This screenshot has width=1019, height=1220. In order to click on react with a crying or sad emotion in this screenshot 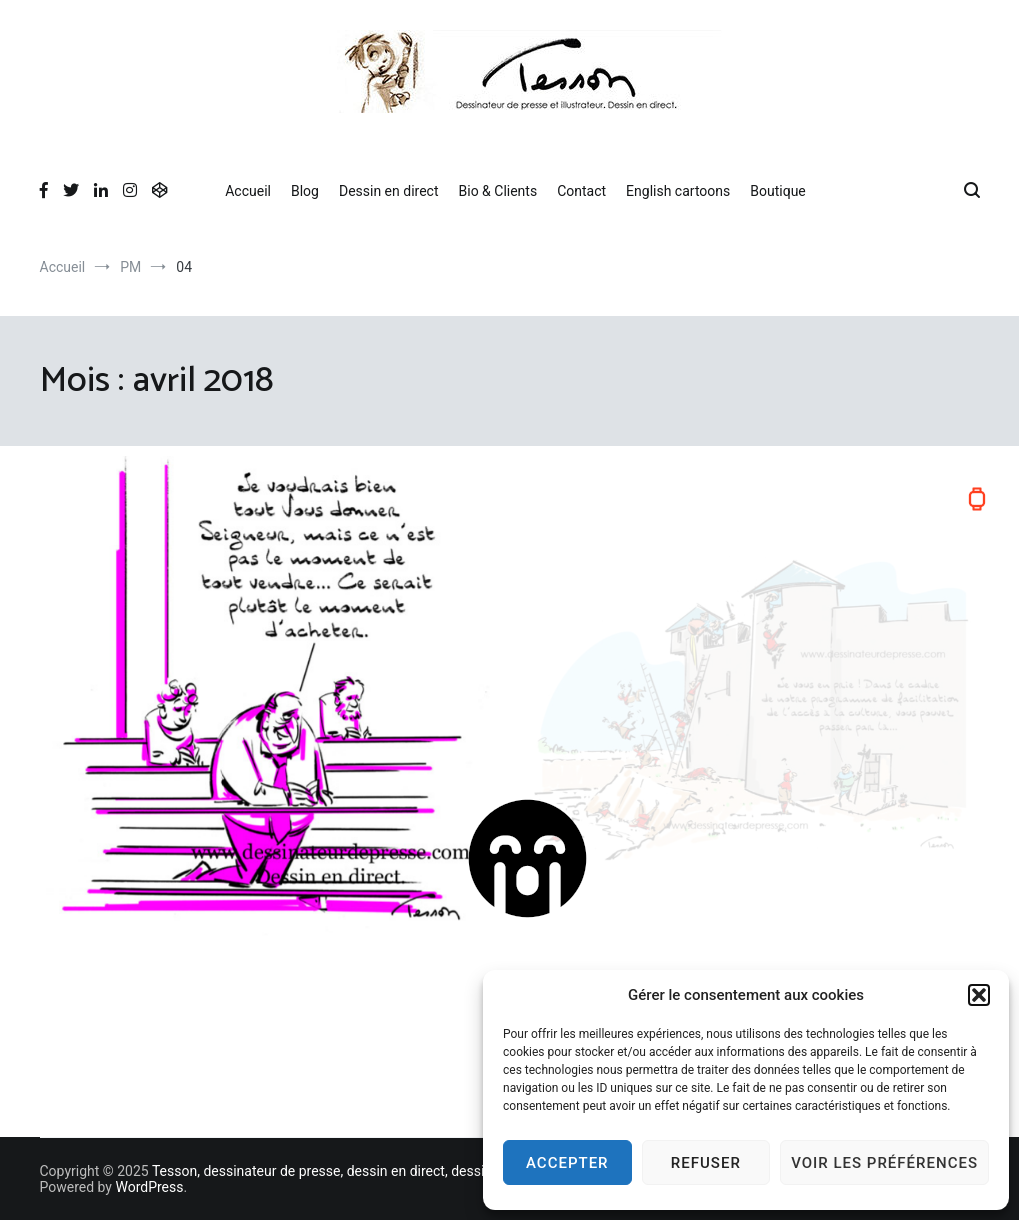, I will do `click(527, 858)`.